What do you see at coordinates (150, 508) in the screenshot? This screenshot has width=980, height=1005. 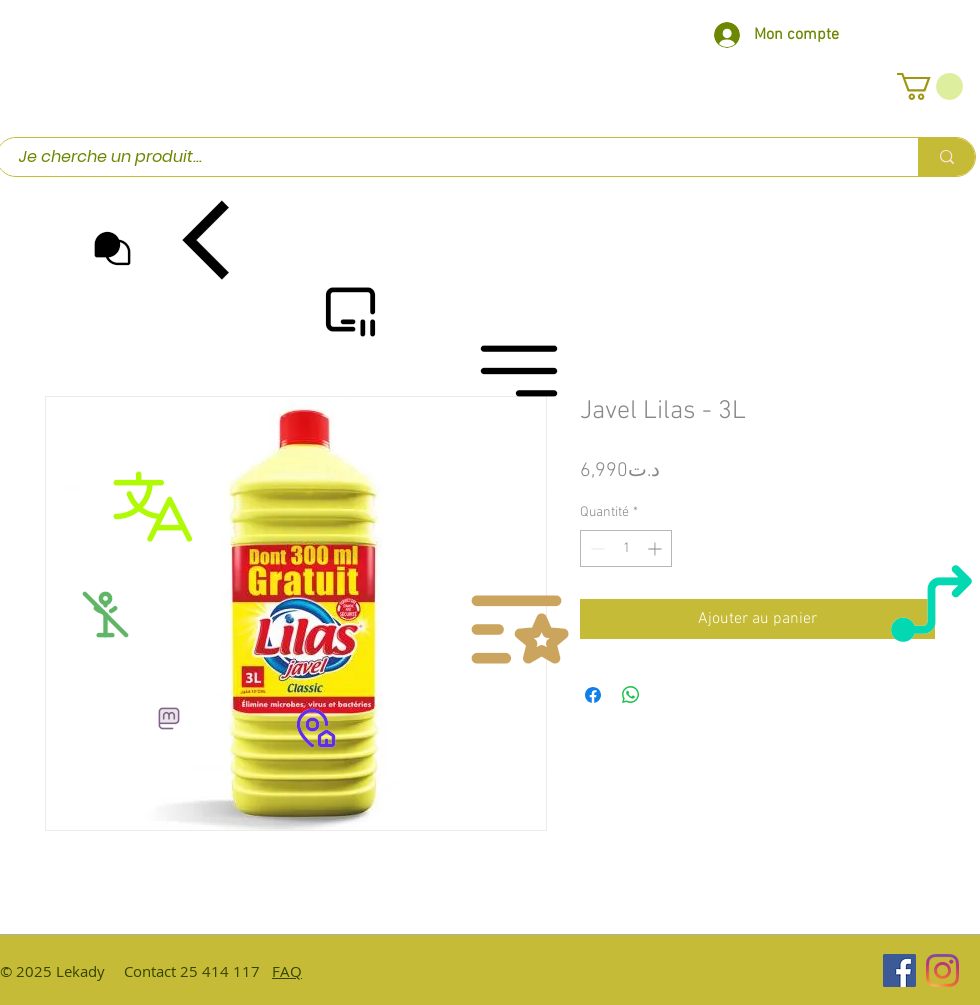 I see `translate text to another language` at bounding box center [150, 508].